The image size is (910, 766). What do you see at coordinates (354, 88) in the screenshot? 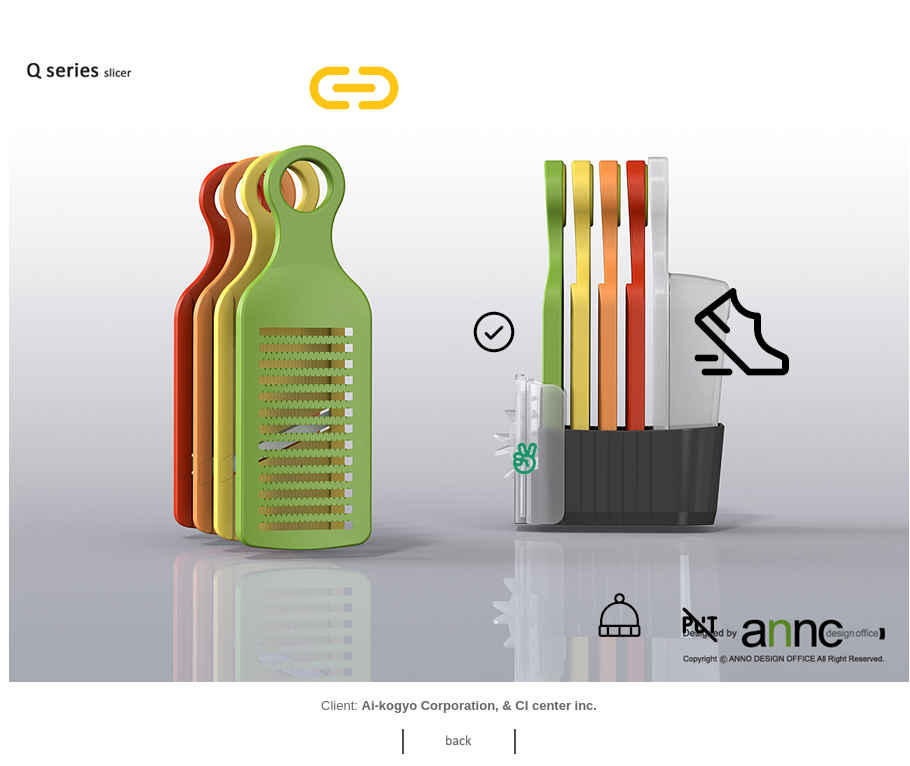
I see `copy link to clipboard` at bounding box center [354, 88].